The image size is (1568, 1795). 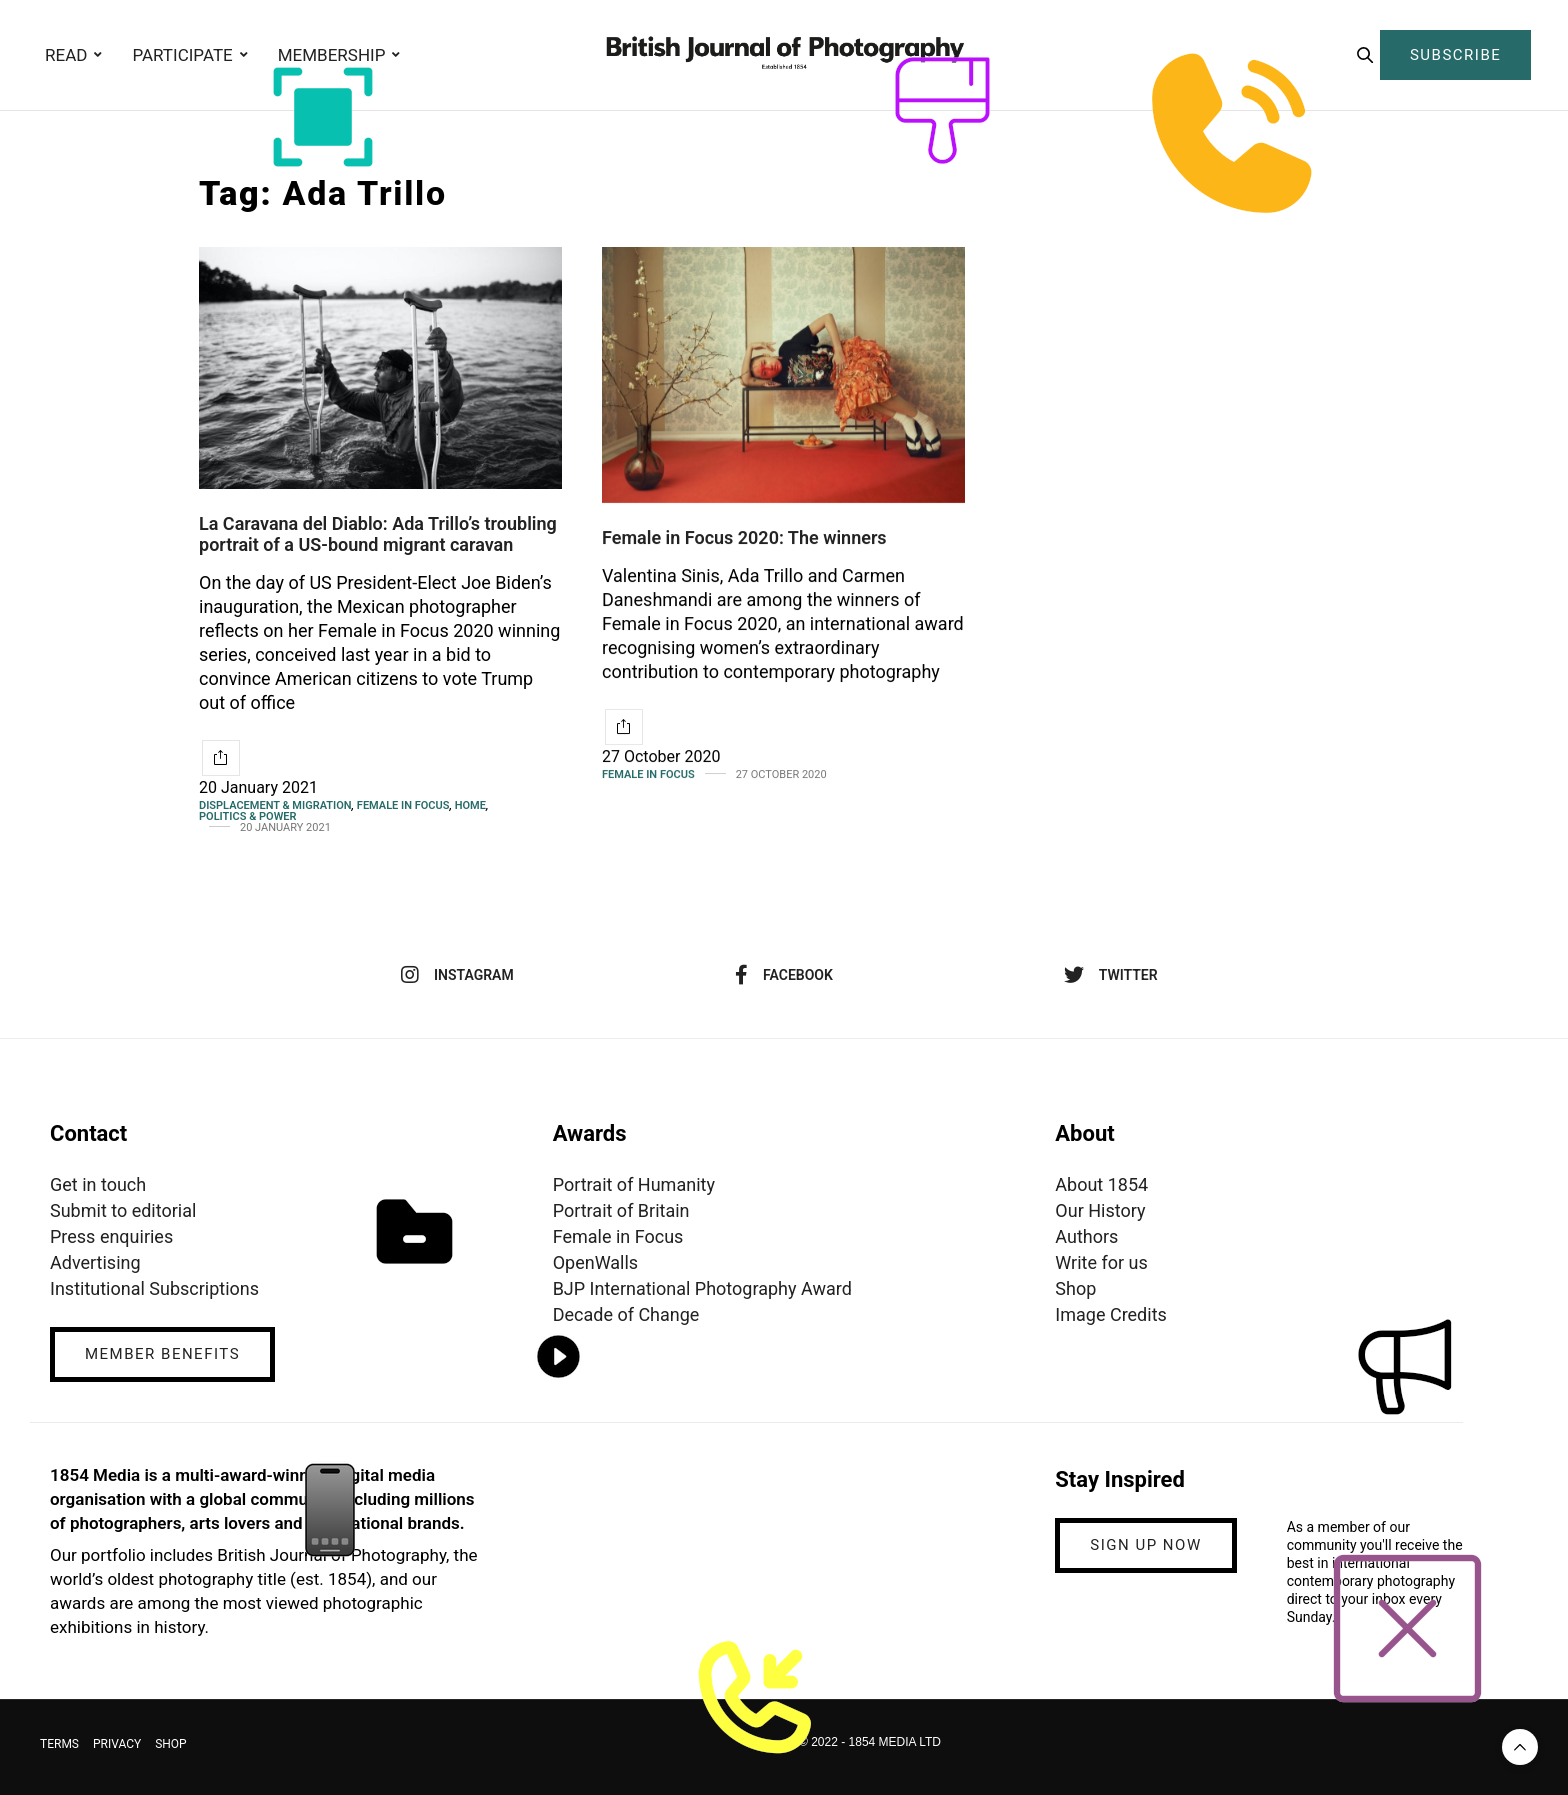 What do you see at coordinates (1407, 1628) in the screenshot?
I see `close or dismiss a modal window` at bounding box center [1407, 1628].